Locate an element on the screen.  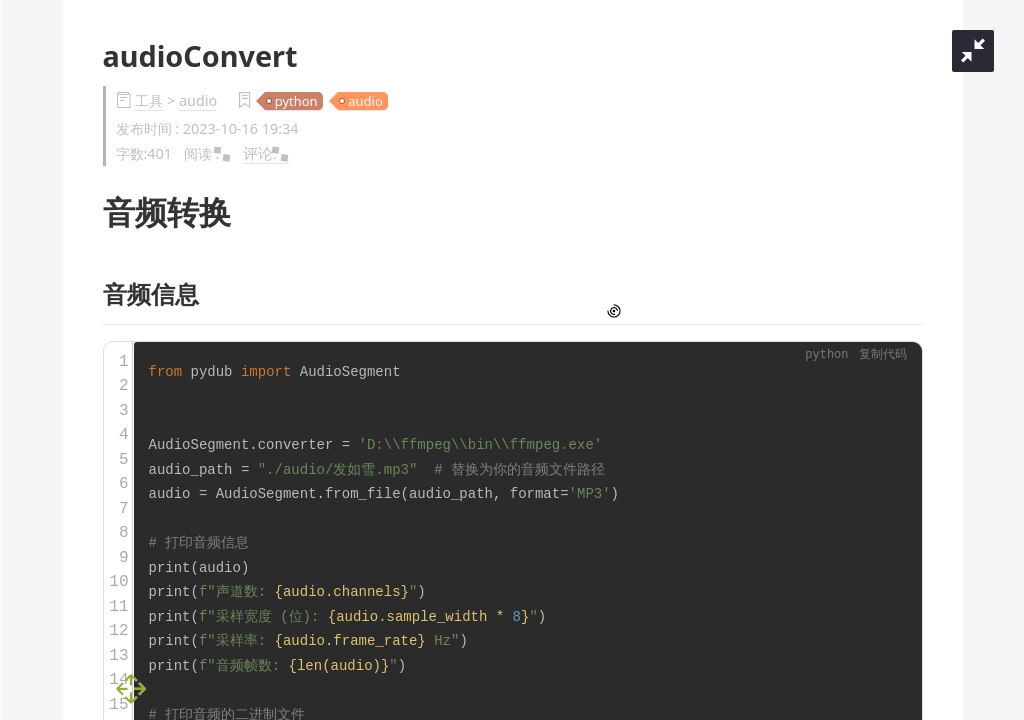
move or reposition an element is located at coordinates (131, 690).